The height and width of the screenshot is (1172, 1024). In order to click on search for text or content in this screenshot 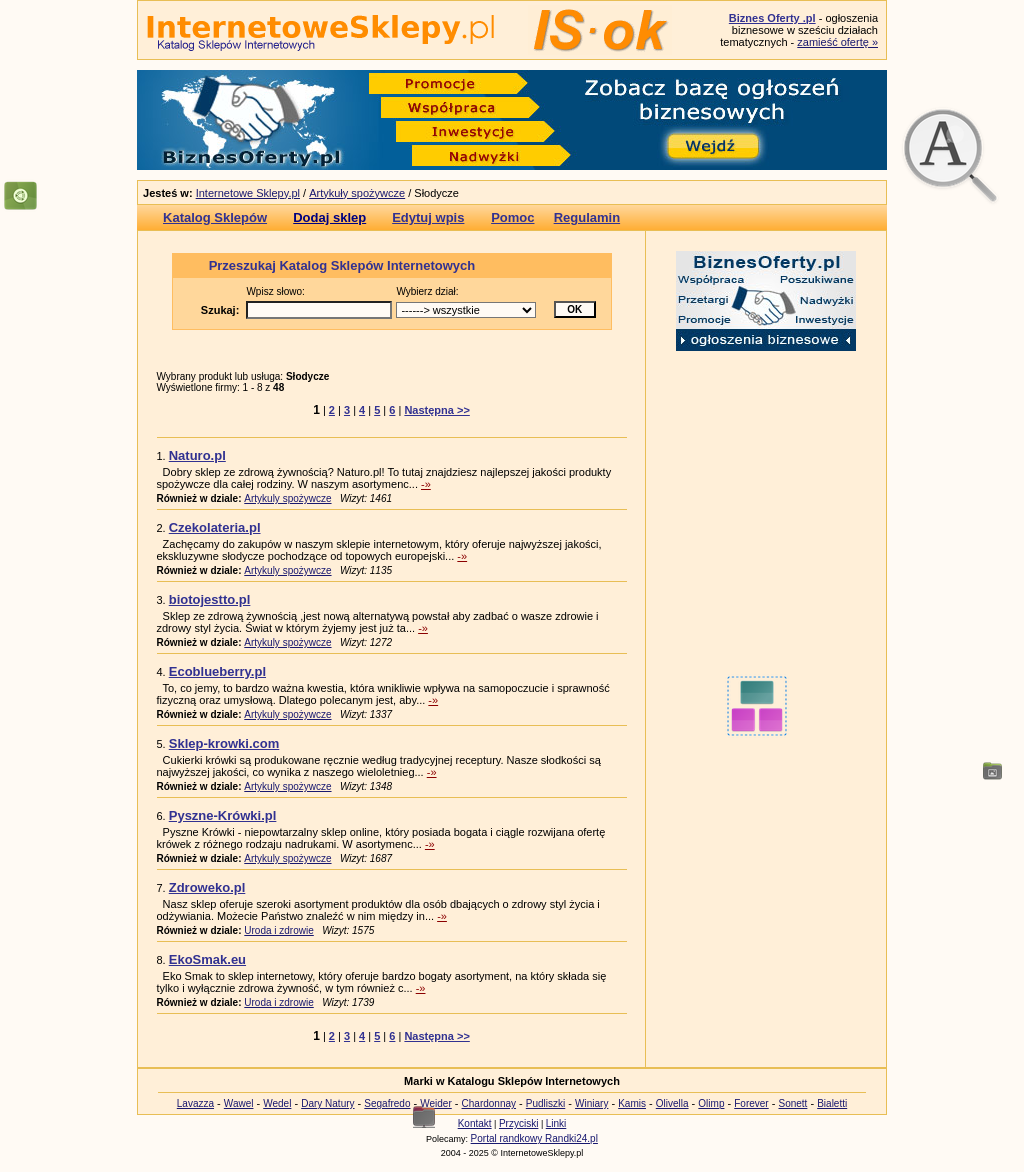, I will do `click(949, 154)`.